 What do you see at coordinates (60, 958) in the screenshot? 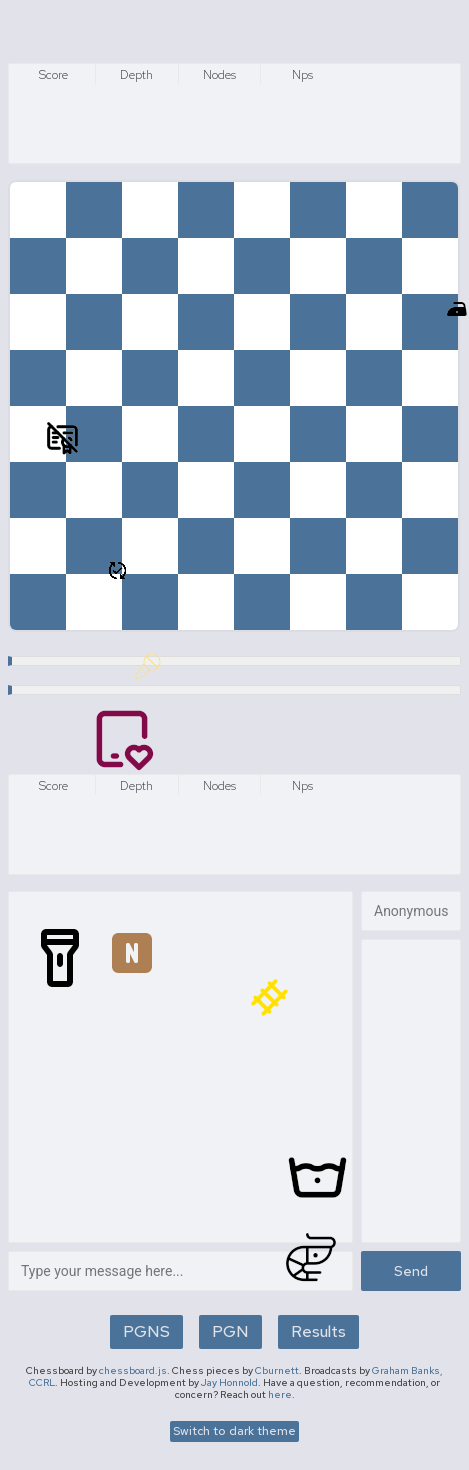
I see `toggle flashlight on or off` at bounding box center [60, 958].